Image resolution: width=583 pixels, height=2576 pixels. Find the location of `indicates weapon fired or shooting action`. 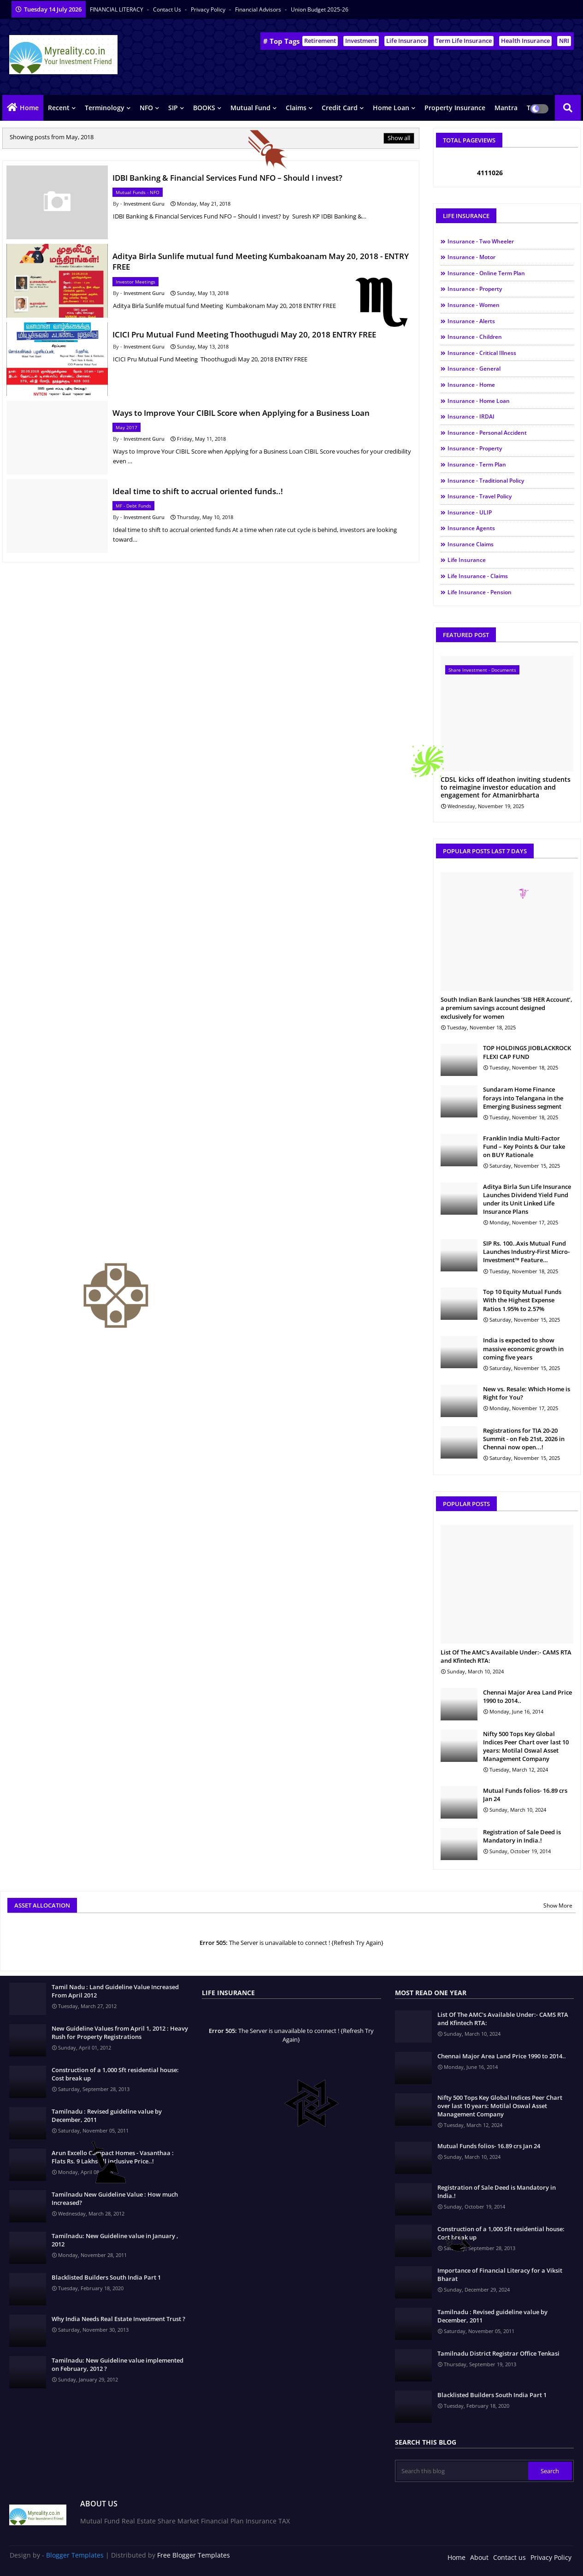

indicates weapon fired or shooting action is located at coordinates (268, 149).